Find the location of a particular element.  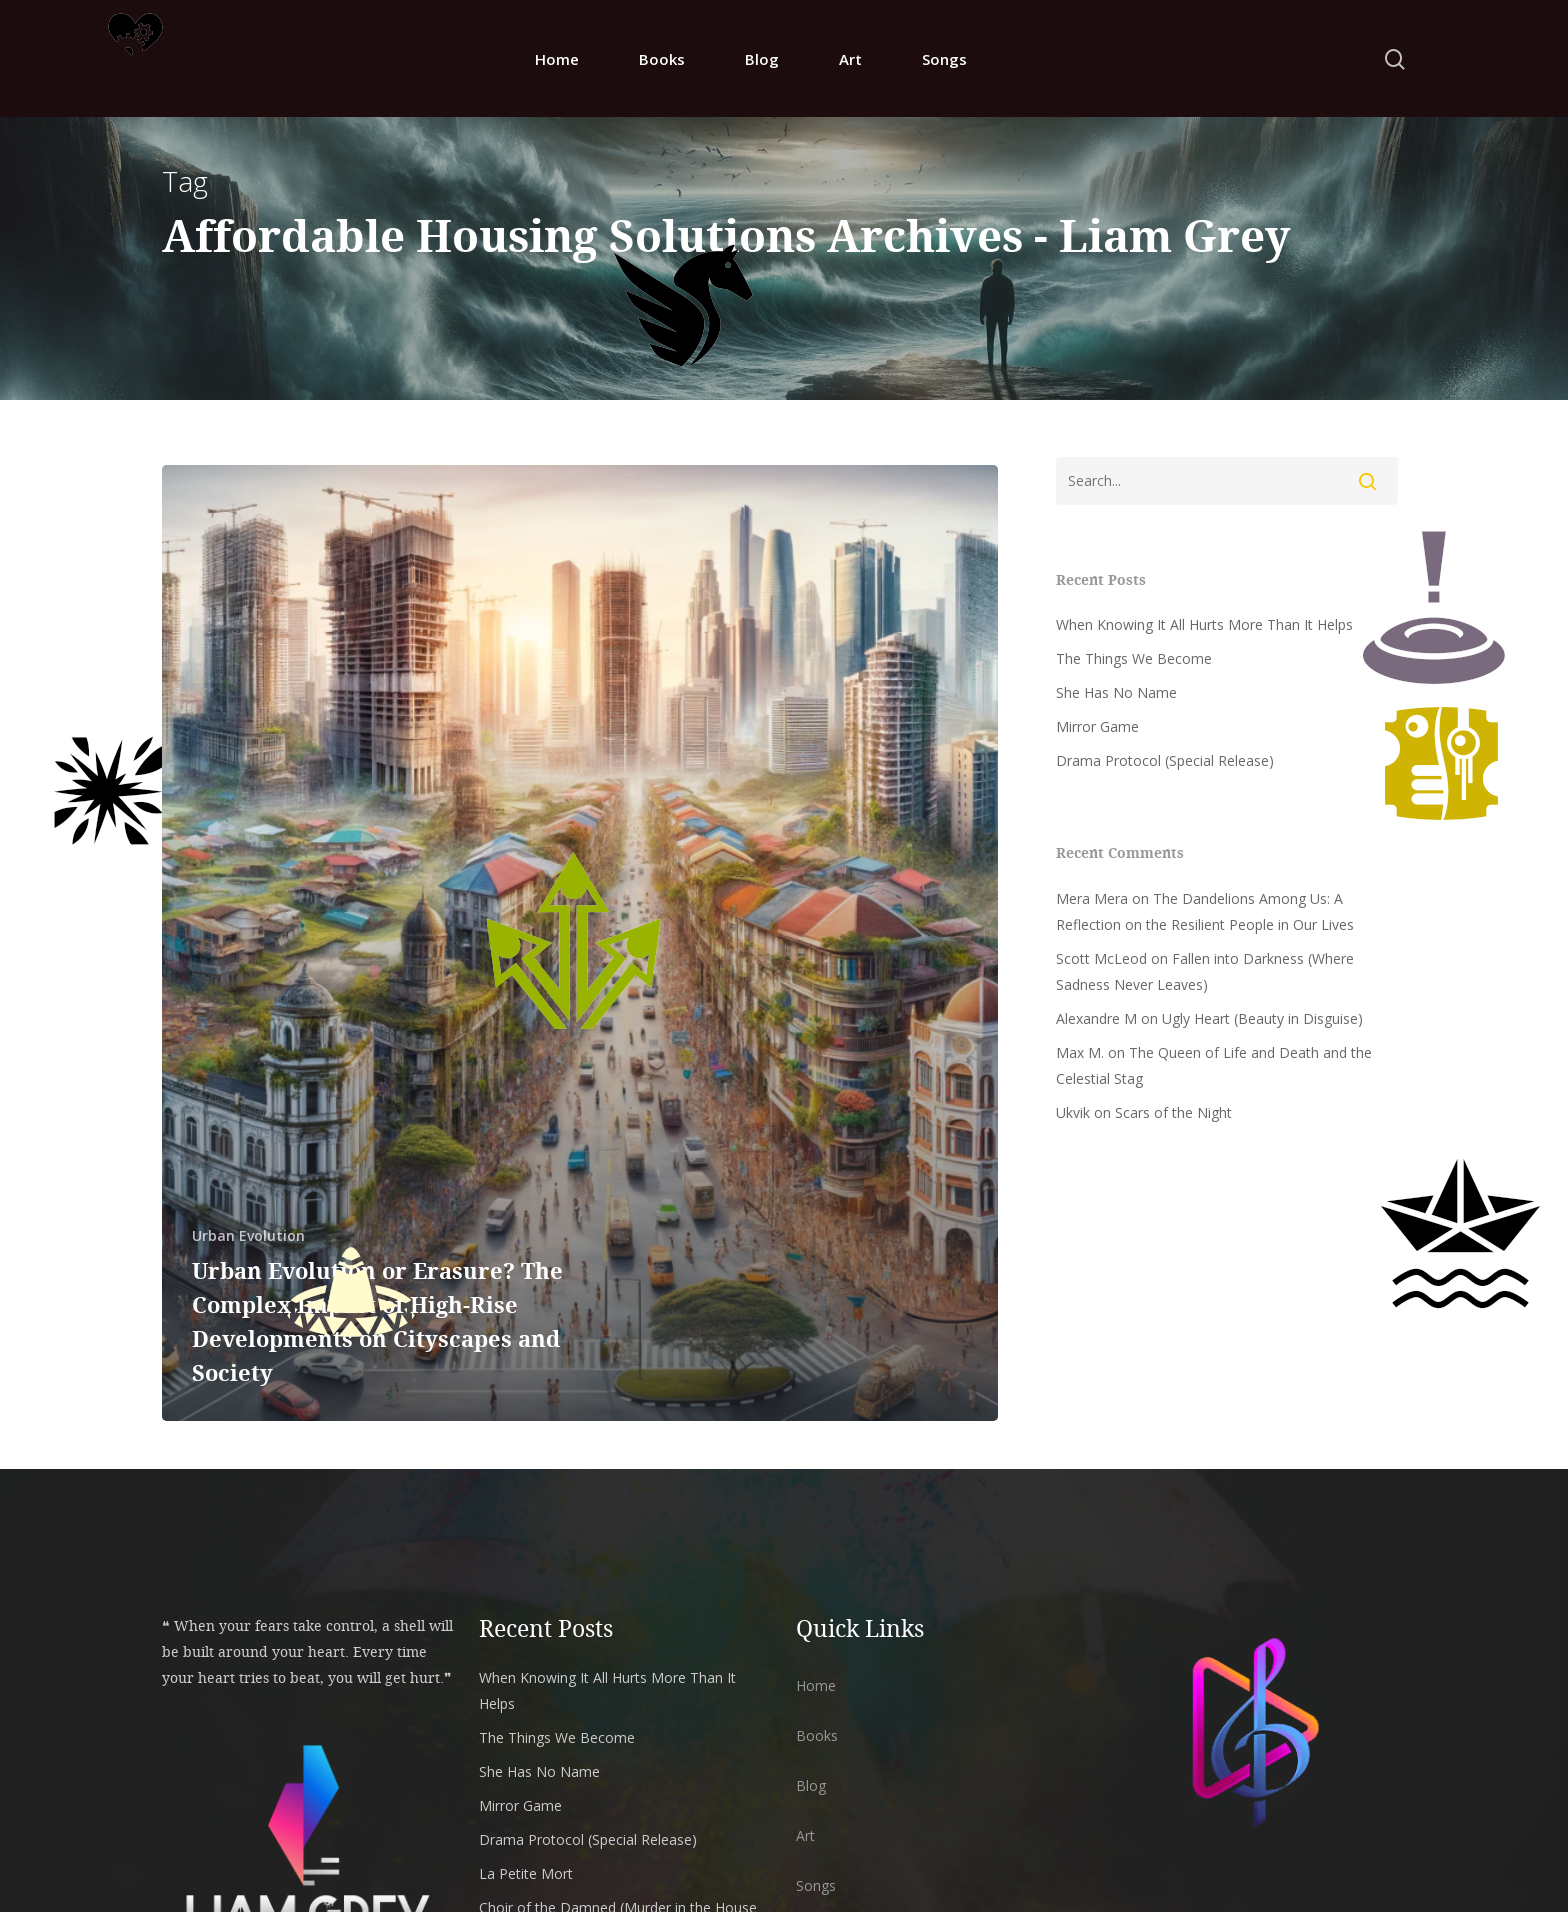

indicates branching paths or multiple outcomes is located at coordinates (572, 941).